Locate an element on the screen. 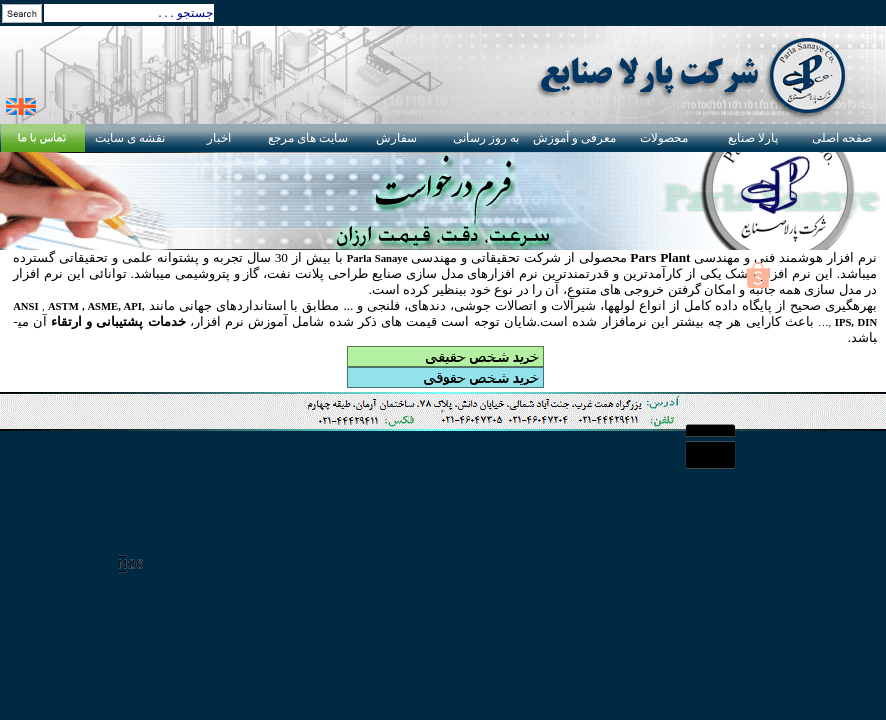 Image resolution: width=886 pixels, height=720 pixels. open the N26 banking app is located at coordinates (131, 564).